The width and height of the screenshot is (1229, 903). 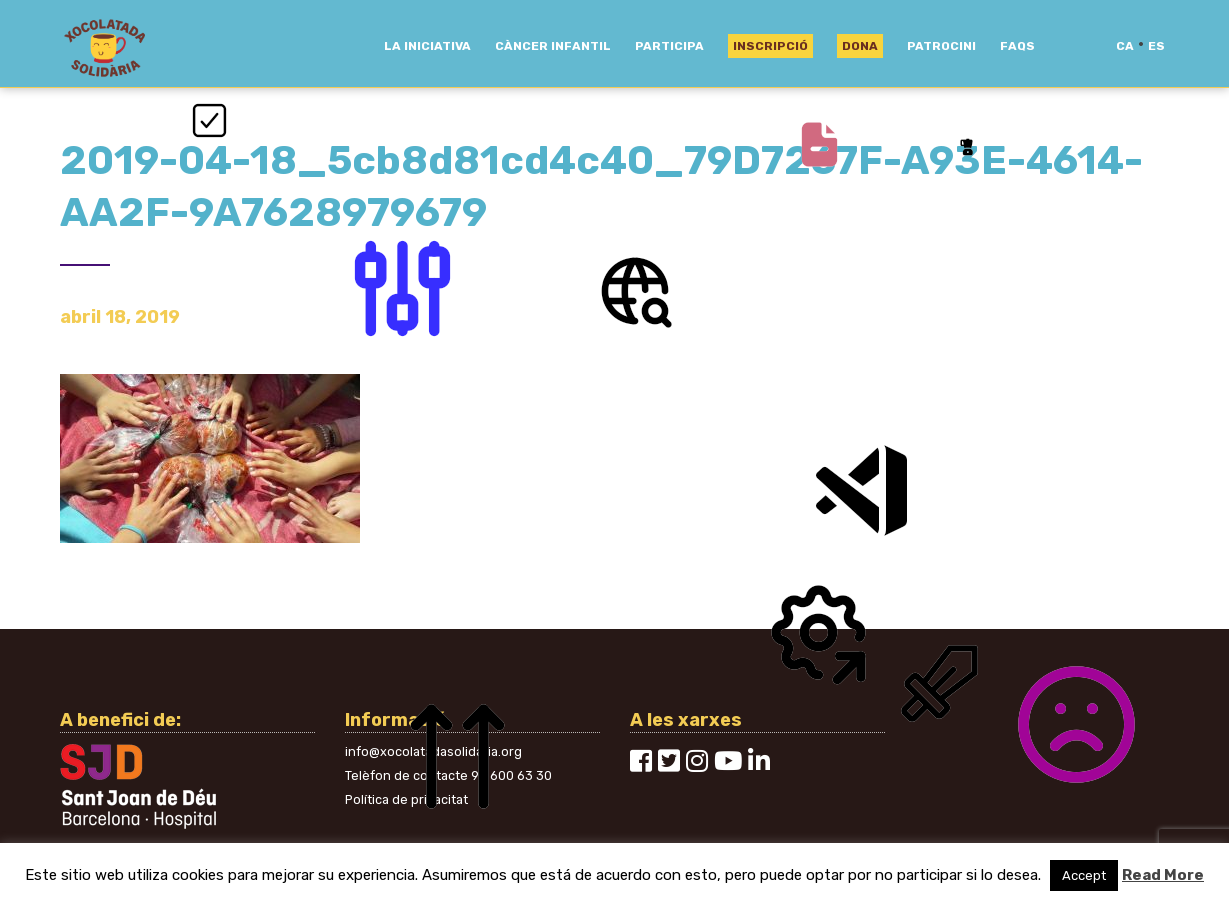 What do you see at coordinates (635, 291) in the screenshot?
I see `search the web or browse the internet` at bounding box center [635, 291].